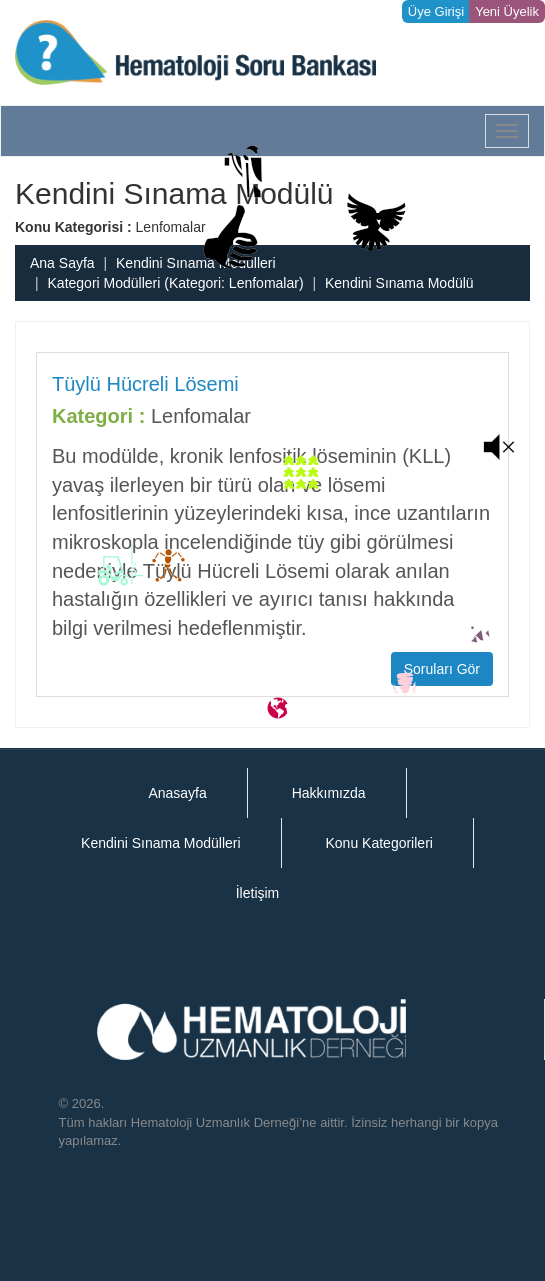 Image resolution: width=545 pixels, height=1281 pixels. I want to click on like or upvote content, so click(232, 237).